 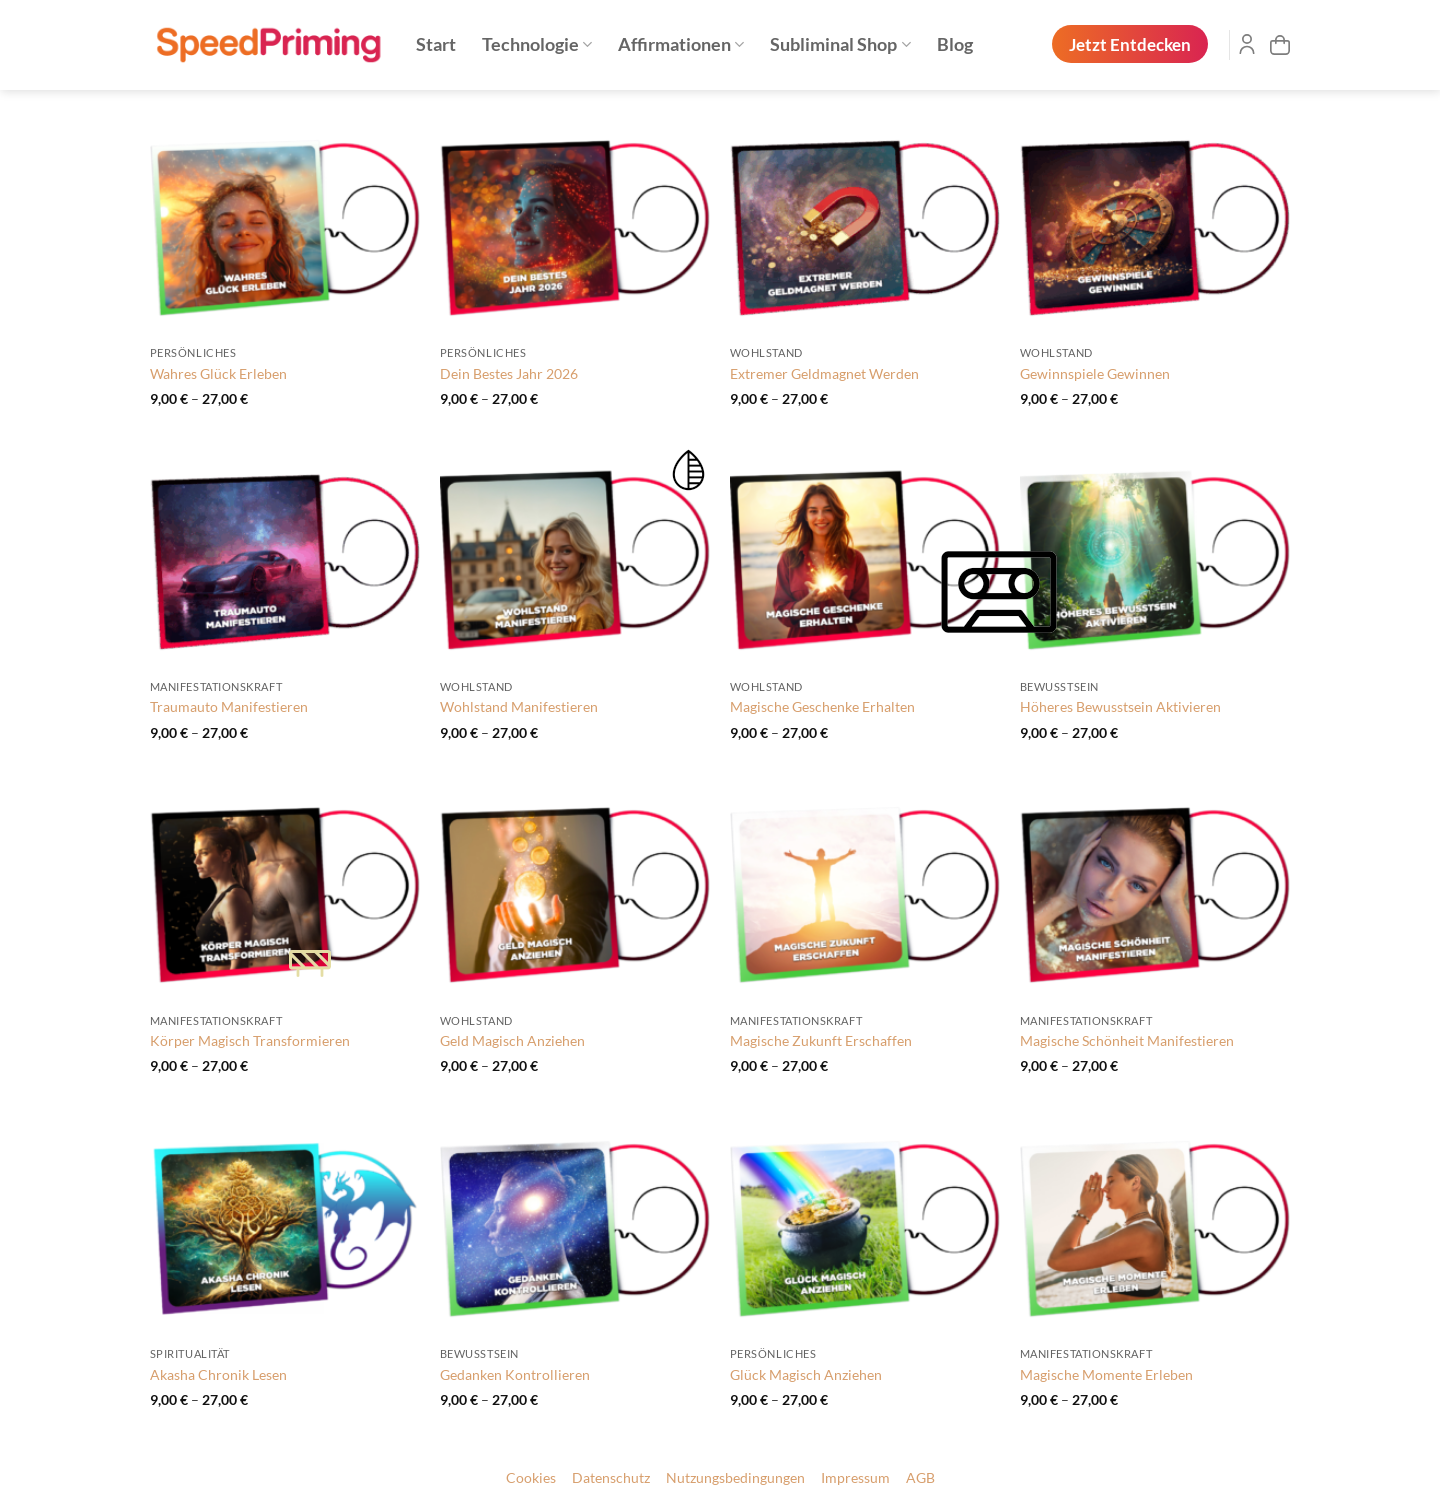 I want to click on indicates a blocked or restricted area, so click(x=310, y=962).